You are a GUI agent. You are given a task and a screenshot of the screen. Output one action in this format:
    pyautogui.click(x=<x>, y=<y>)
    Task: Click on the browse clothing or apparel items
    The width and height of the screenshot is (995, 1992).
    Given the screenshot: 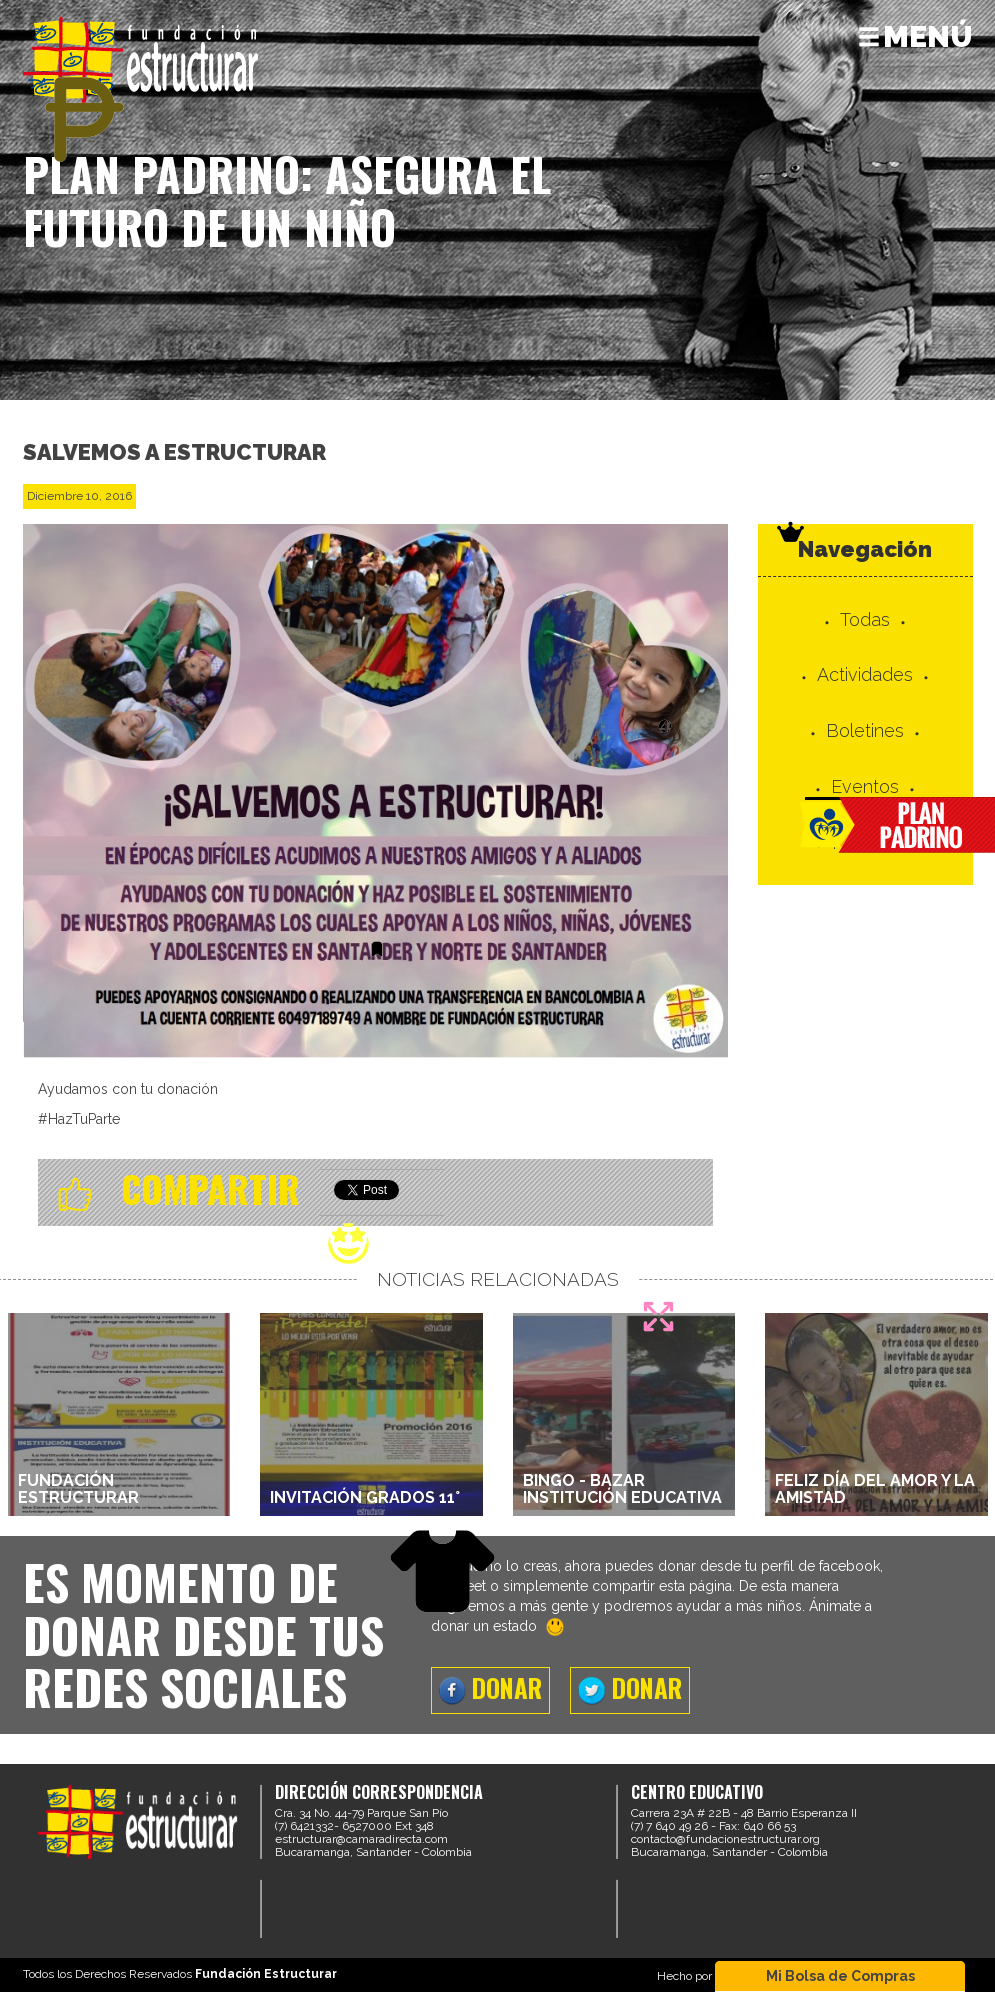 What is the action you would take?
    pyautogui.click(x=442, y=1568)
    